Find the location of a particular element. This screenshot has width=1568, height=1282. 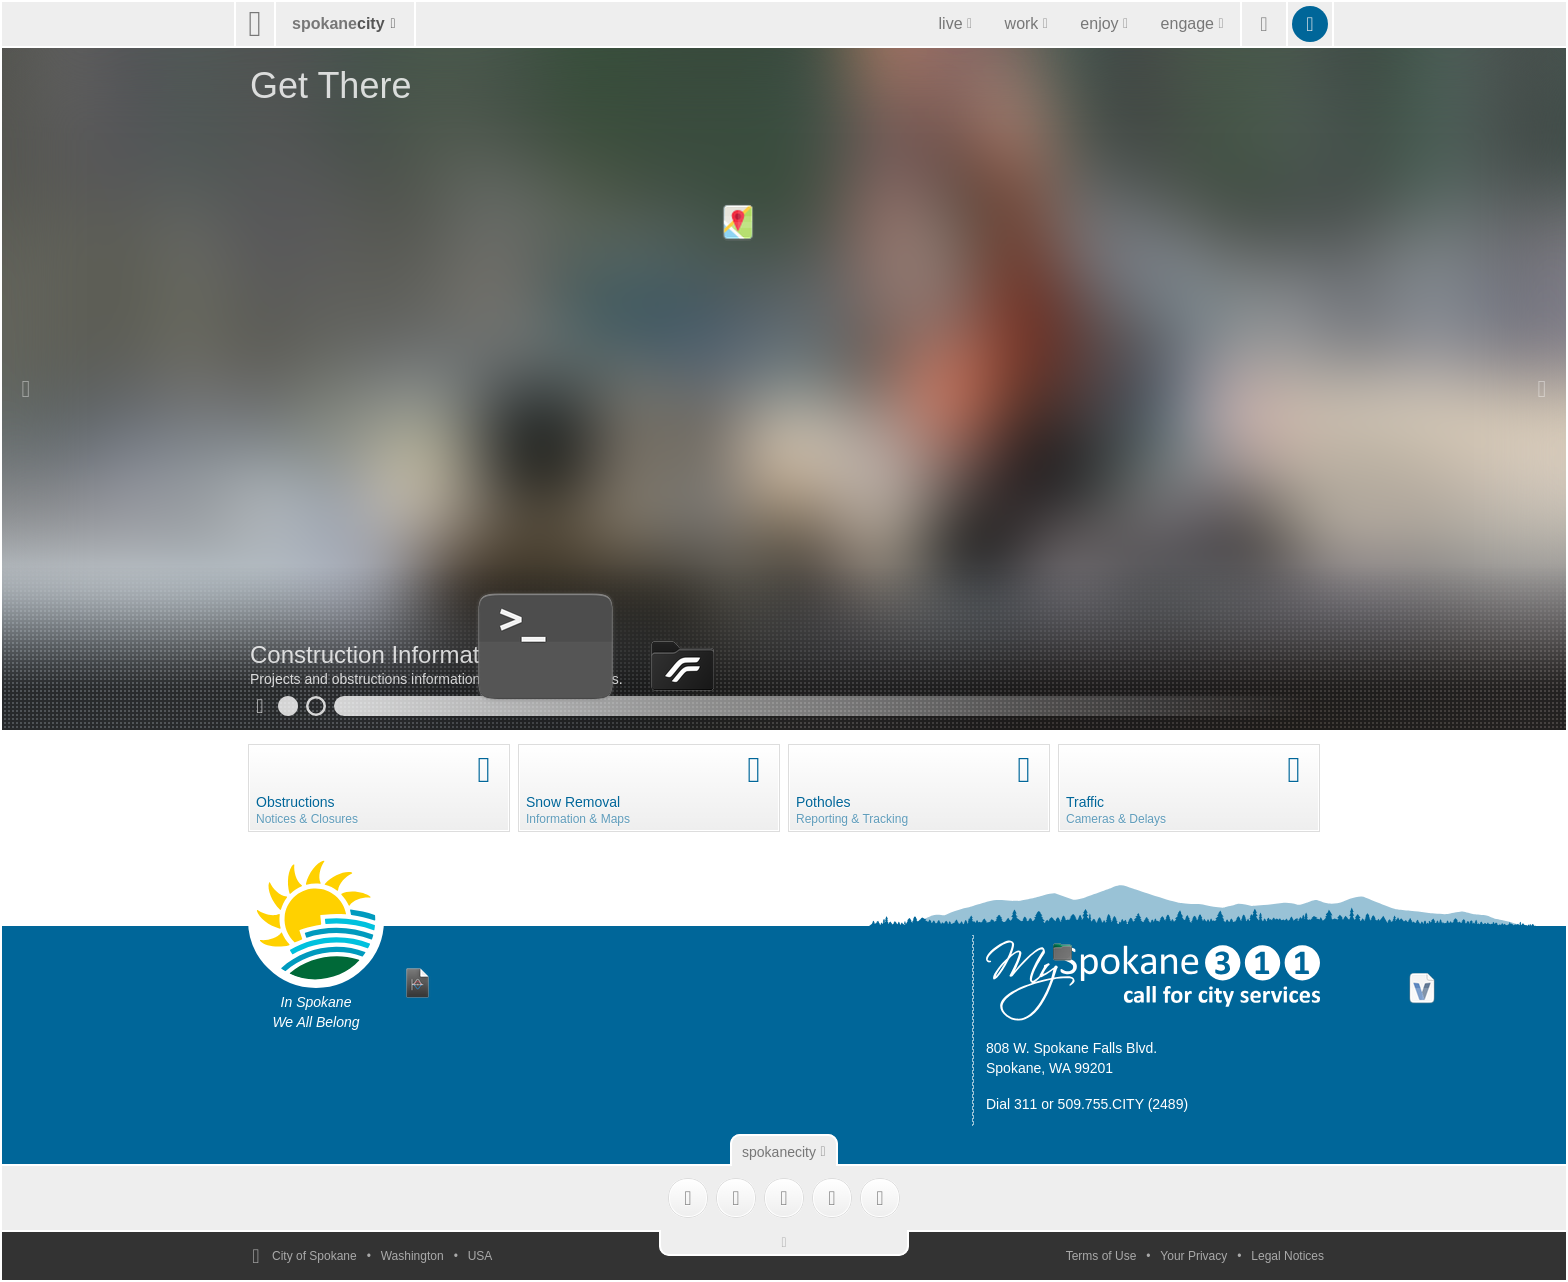

open resurrection remix ROM folder is located at coordinates (682, 667).